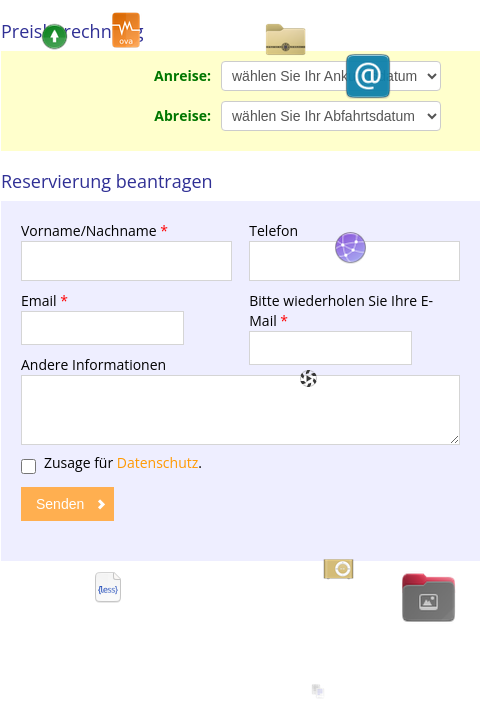  Describe the element at coordinates (54, 36) in the screenshot. I see `indicates a software update is available` at that location.